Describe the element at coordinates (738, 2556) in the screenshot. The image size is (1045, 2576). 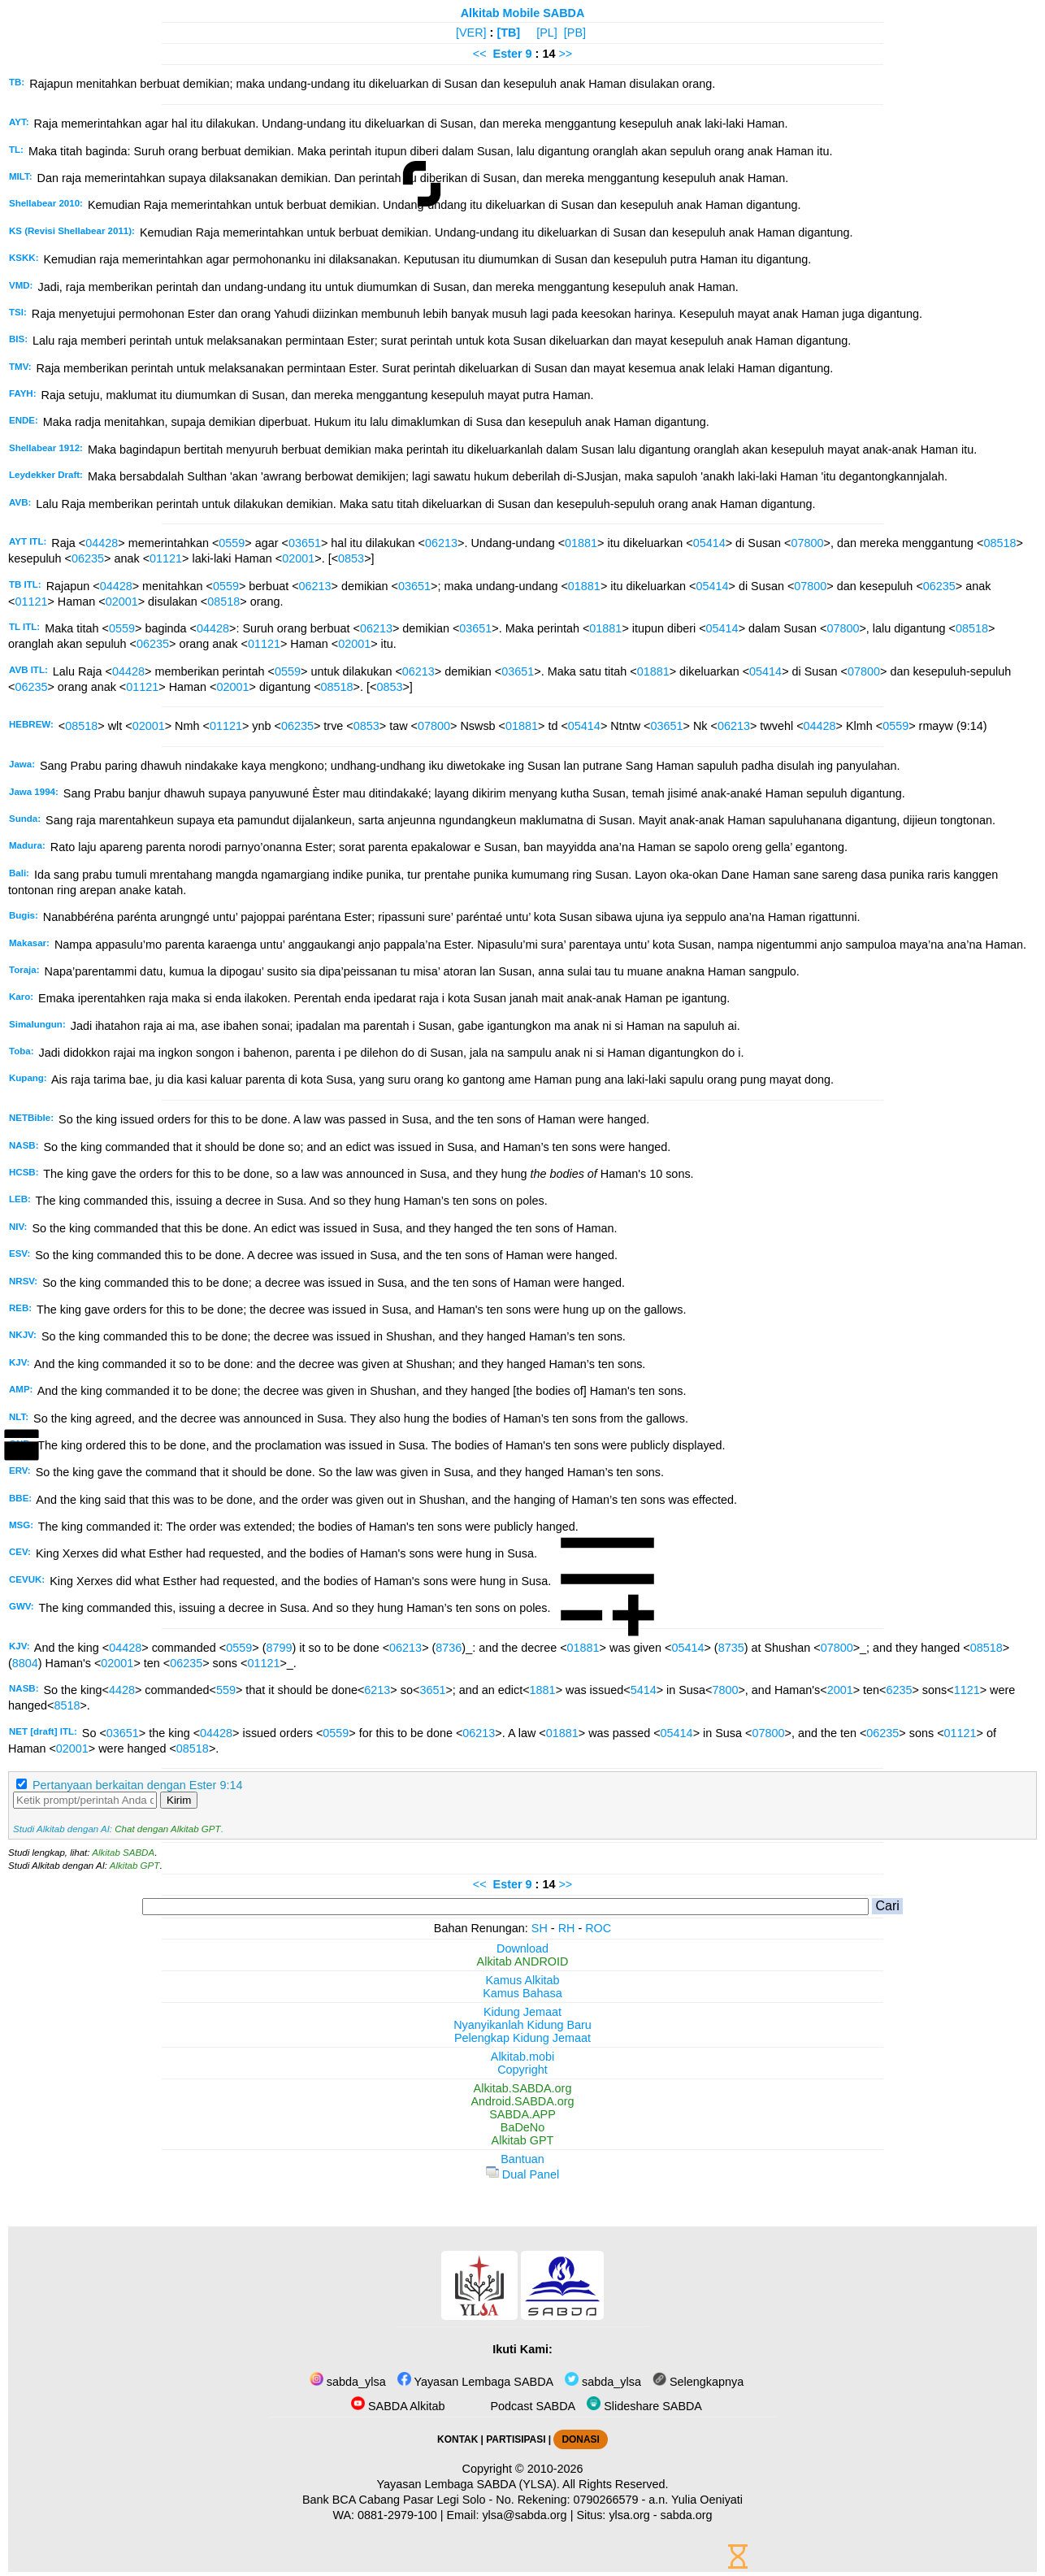
I see `indicates a loading or processing state` at that location.